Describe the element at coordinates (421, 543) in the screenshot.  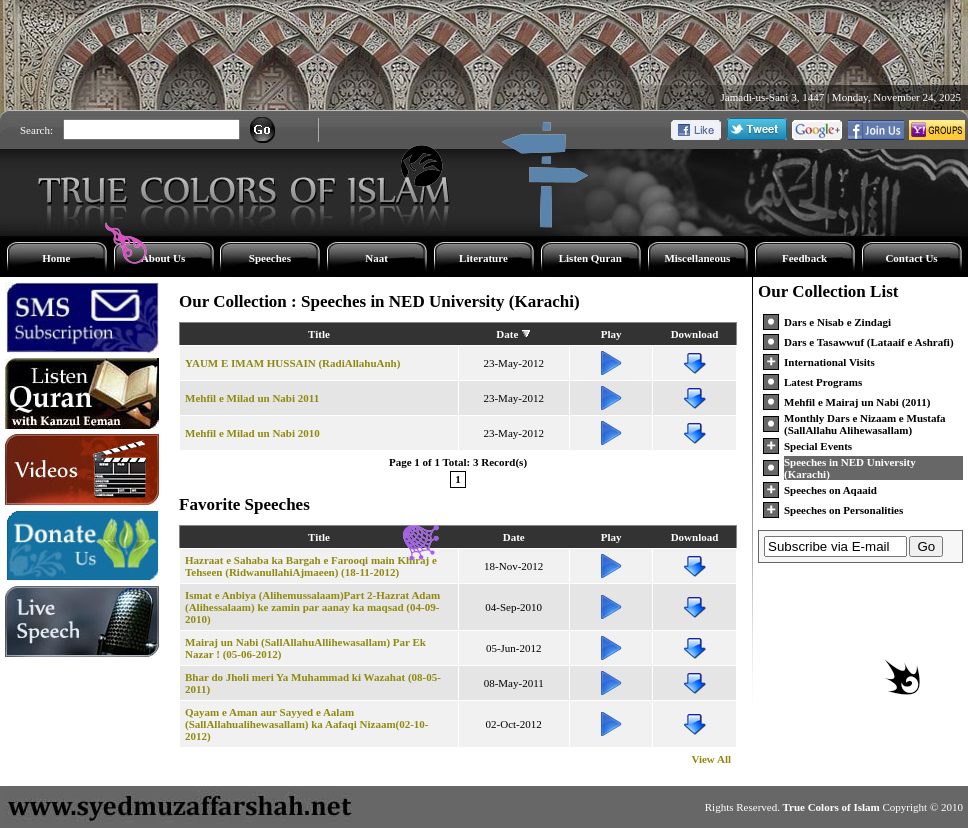
I see `fishing net tool or equipment in a game` at that location.